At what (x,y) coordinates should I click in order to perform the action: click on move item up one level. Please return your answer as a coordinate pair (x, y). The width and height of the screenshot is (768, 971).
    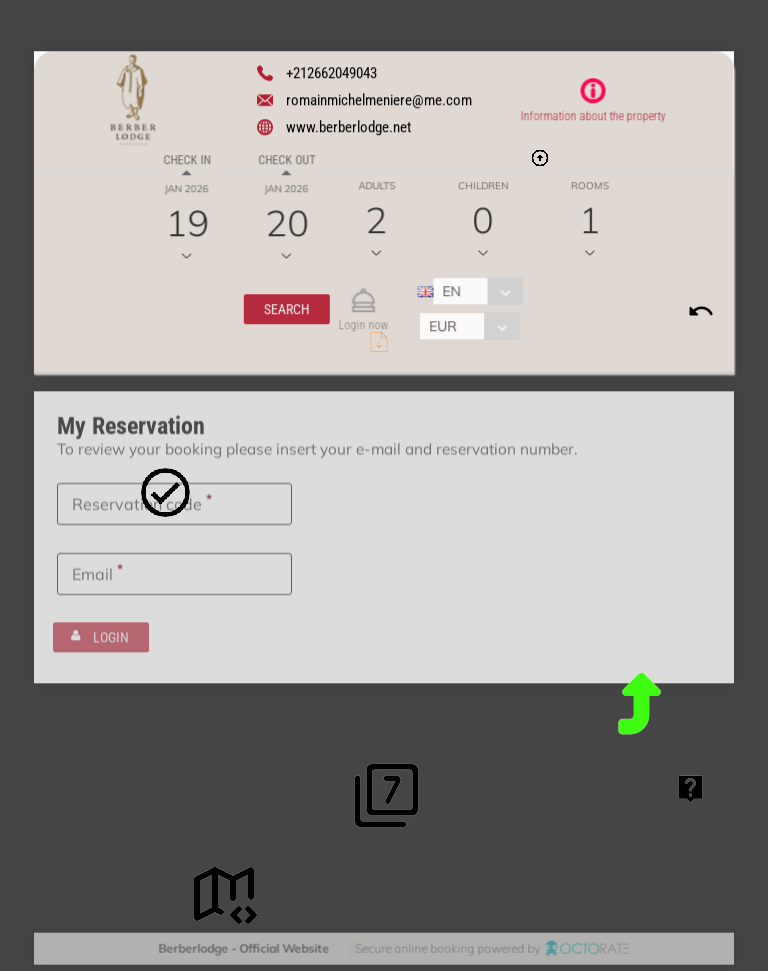
    Looking at the image, I should click on (641, 703).